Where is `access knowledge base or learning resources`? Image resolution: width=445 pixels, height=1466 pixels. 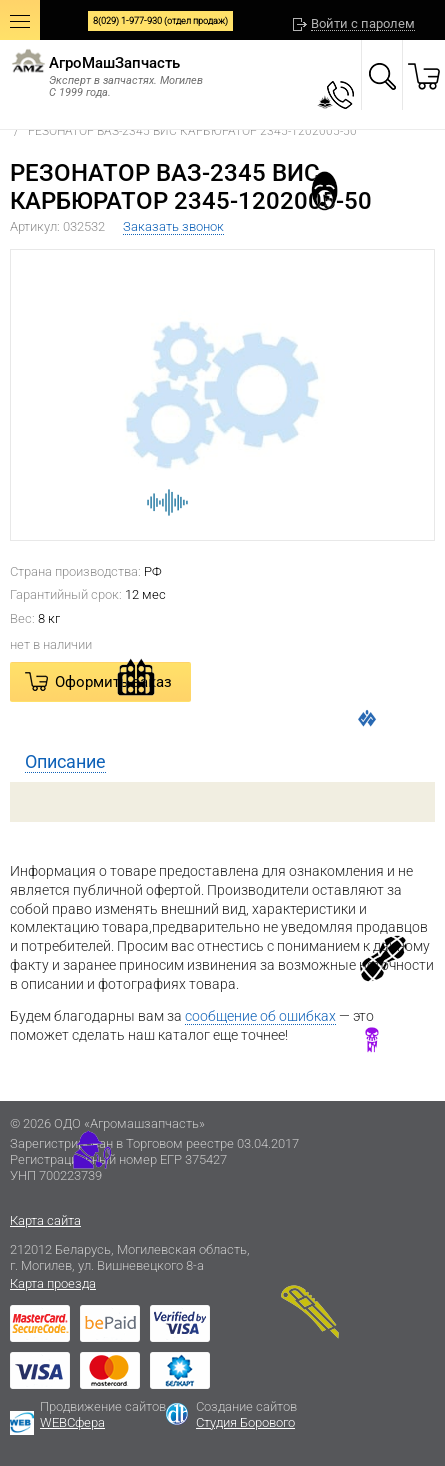 access knowledge base or learning resources is located at coordinates (325, 103).